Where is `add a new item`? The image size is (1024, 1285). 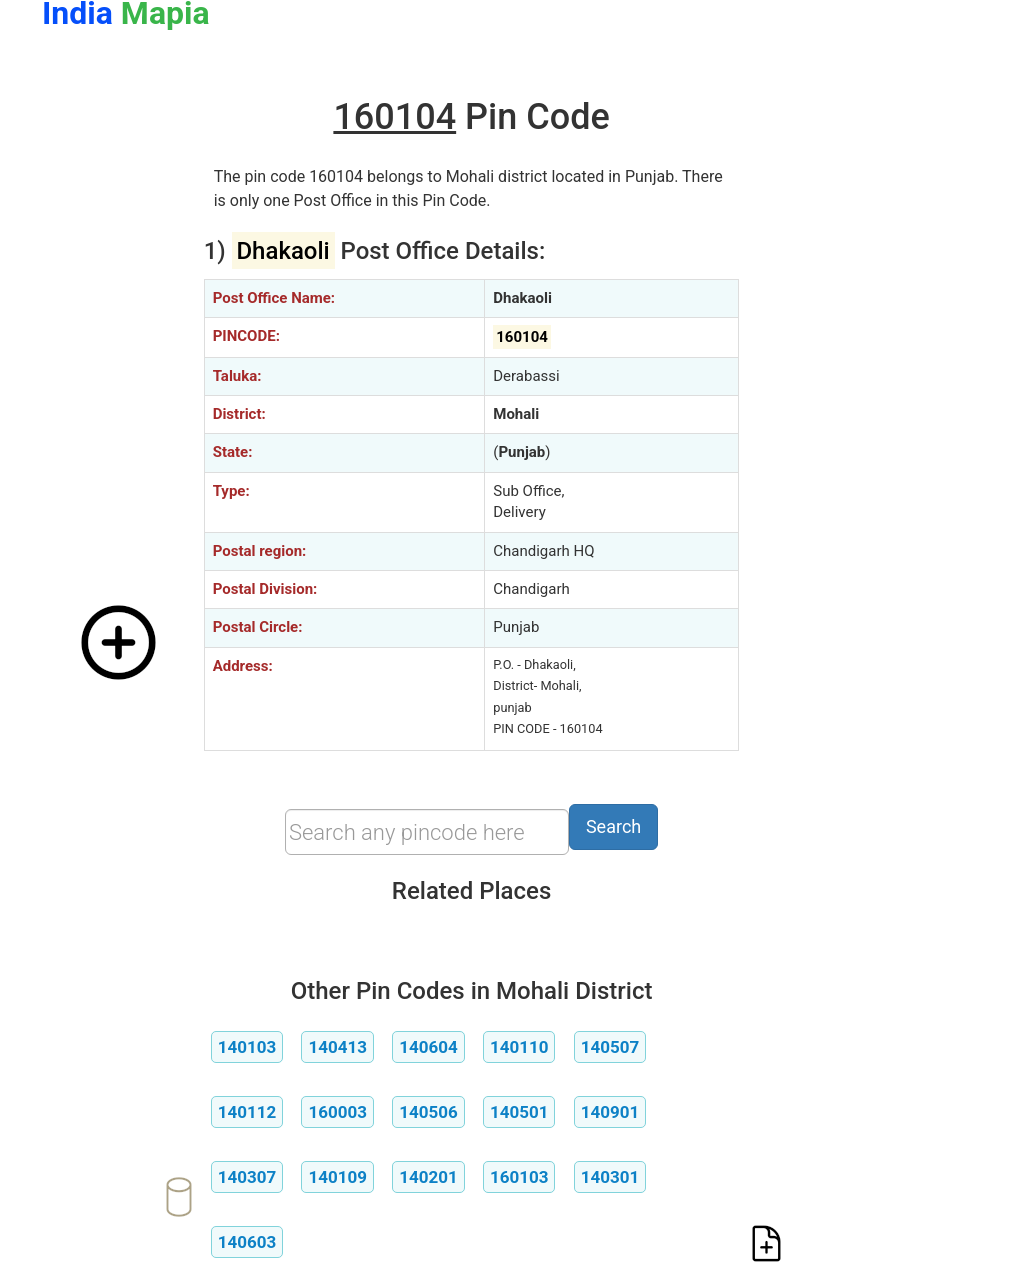 add a new item is located at coordinates (118, 642).